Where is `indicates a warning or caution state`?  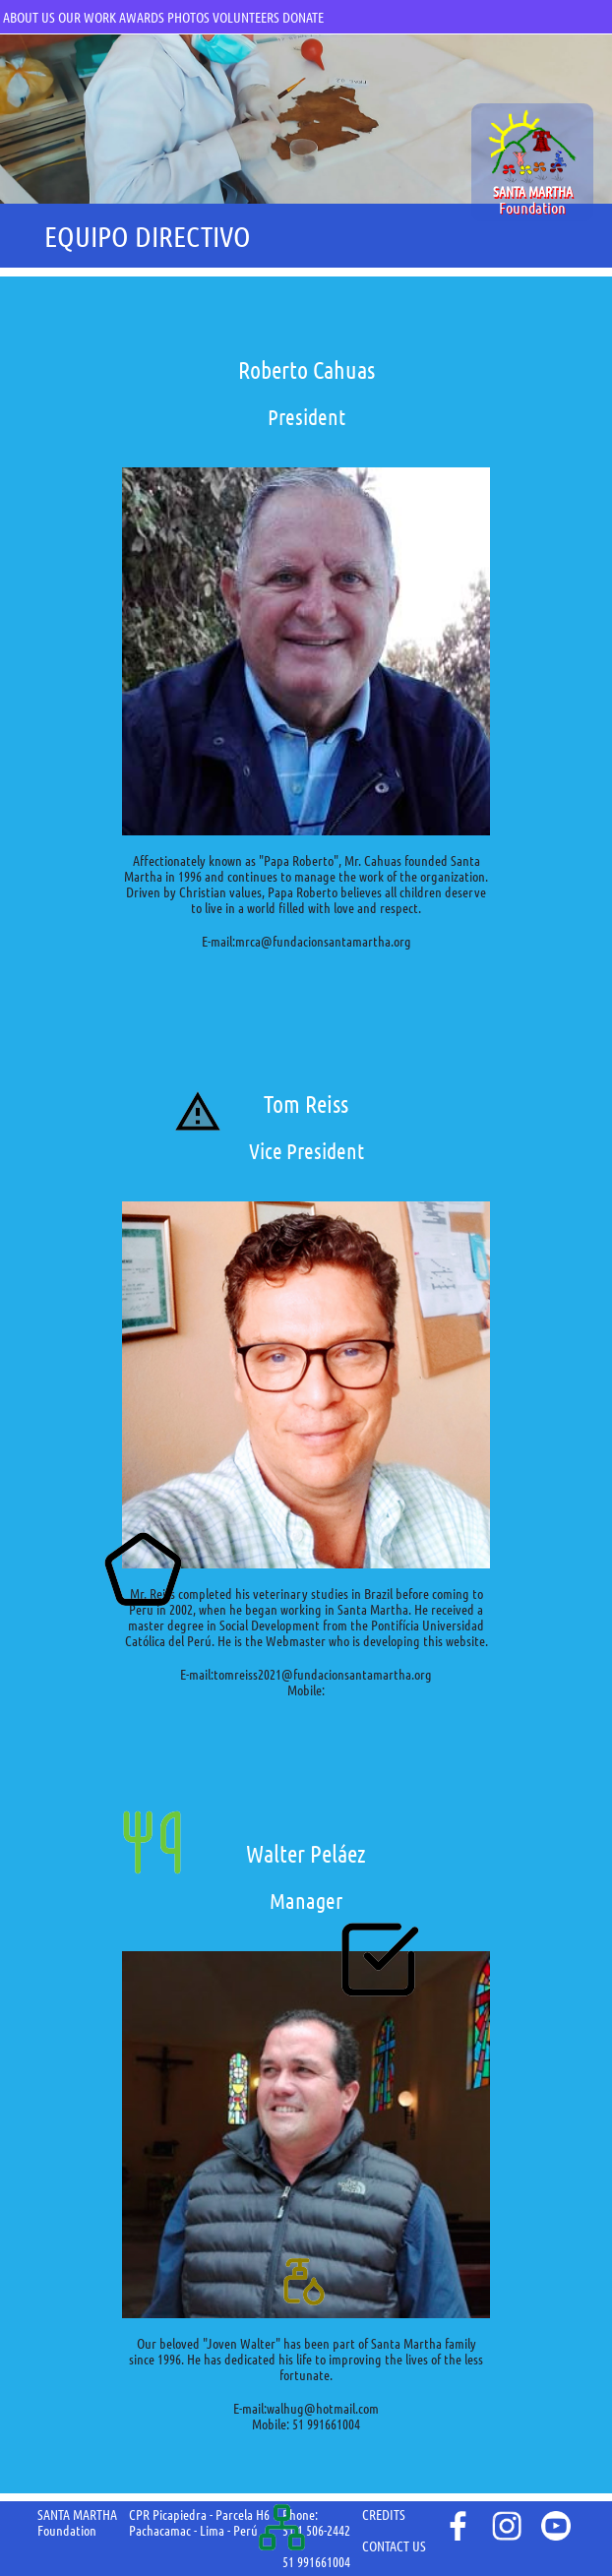 indicates a warning or caution state is located at coordinates (198, 1112).